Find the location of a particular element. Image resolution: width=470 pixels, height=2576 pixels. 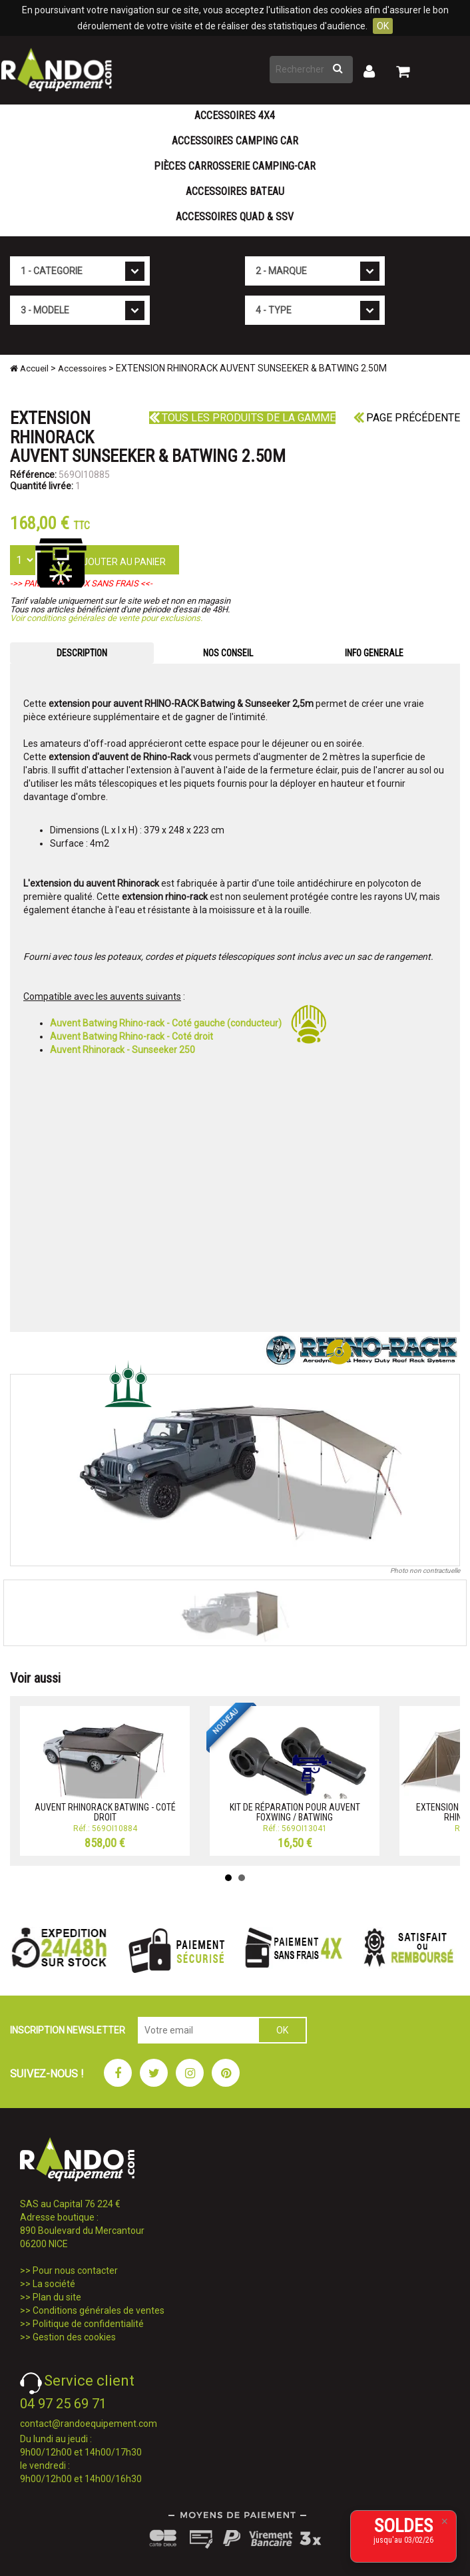

indicates a broadcast or transmission tower structure is located at coordinates (128, 1383).